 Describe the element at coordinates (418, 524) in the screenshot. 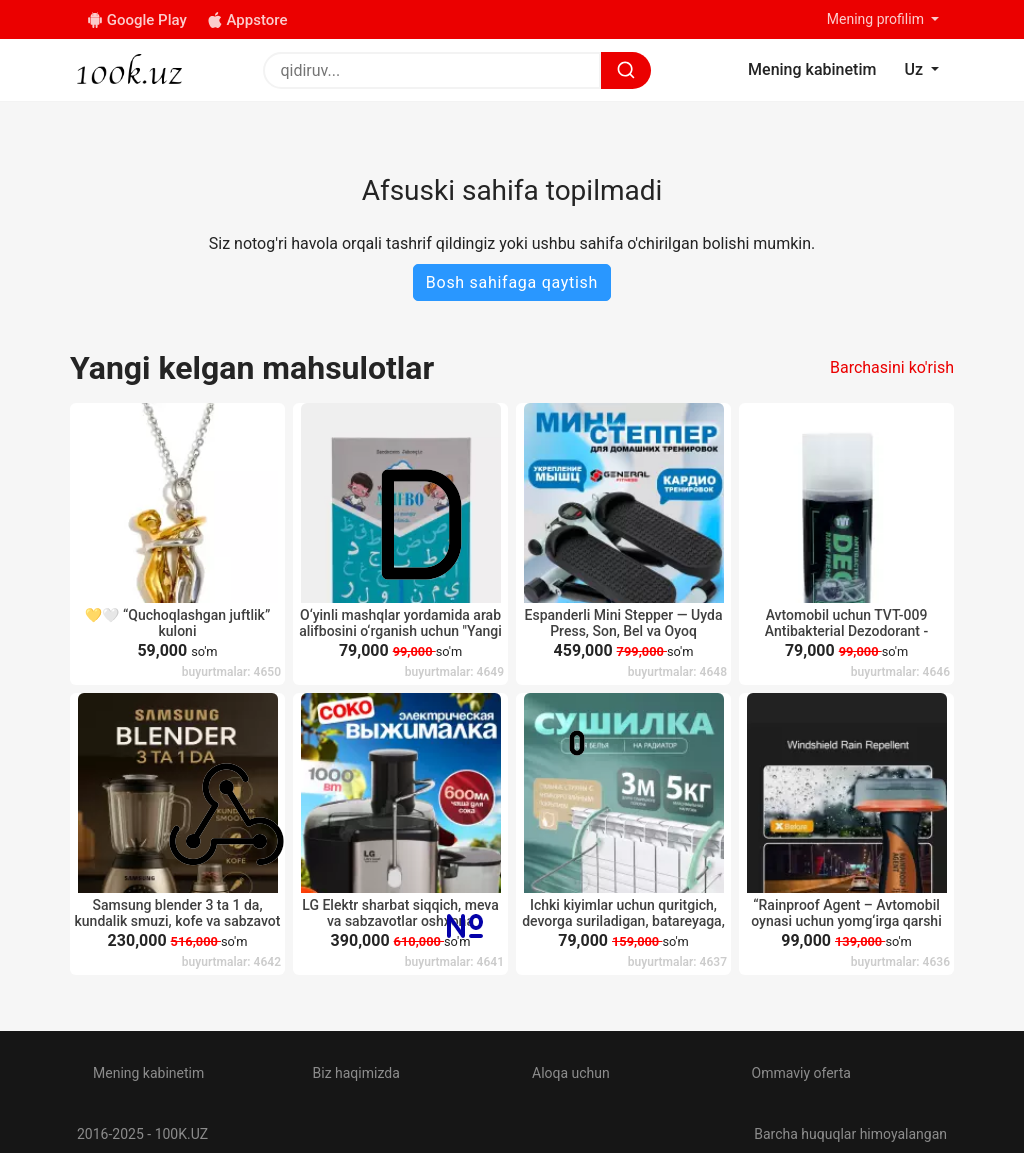

I see `represents the letter D in alphabetical navigation` at that location.